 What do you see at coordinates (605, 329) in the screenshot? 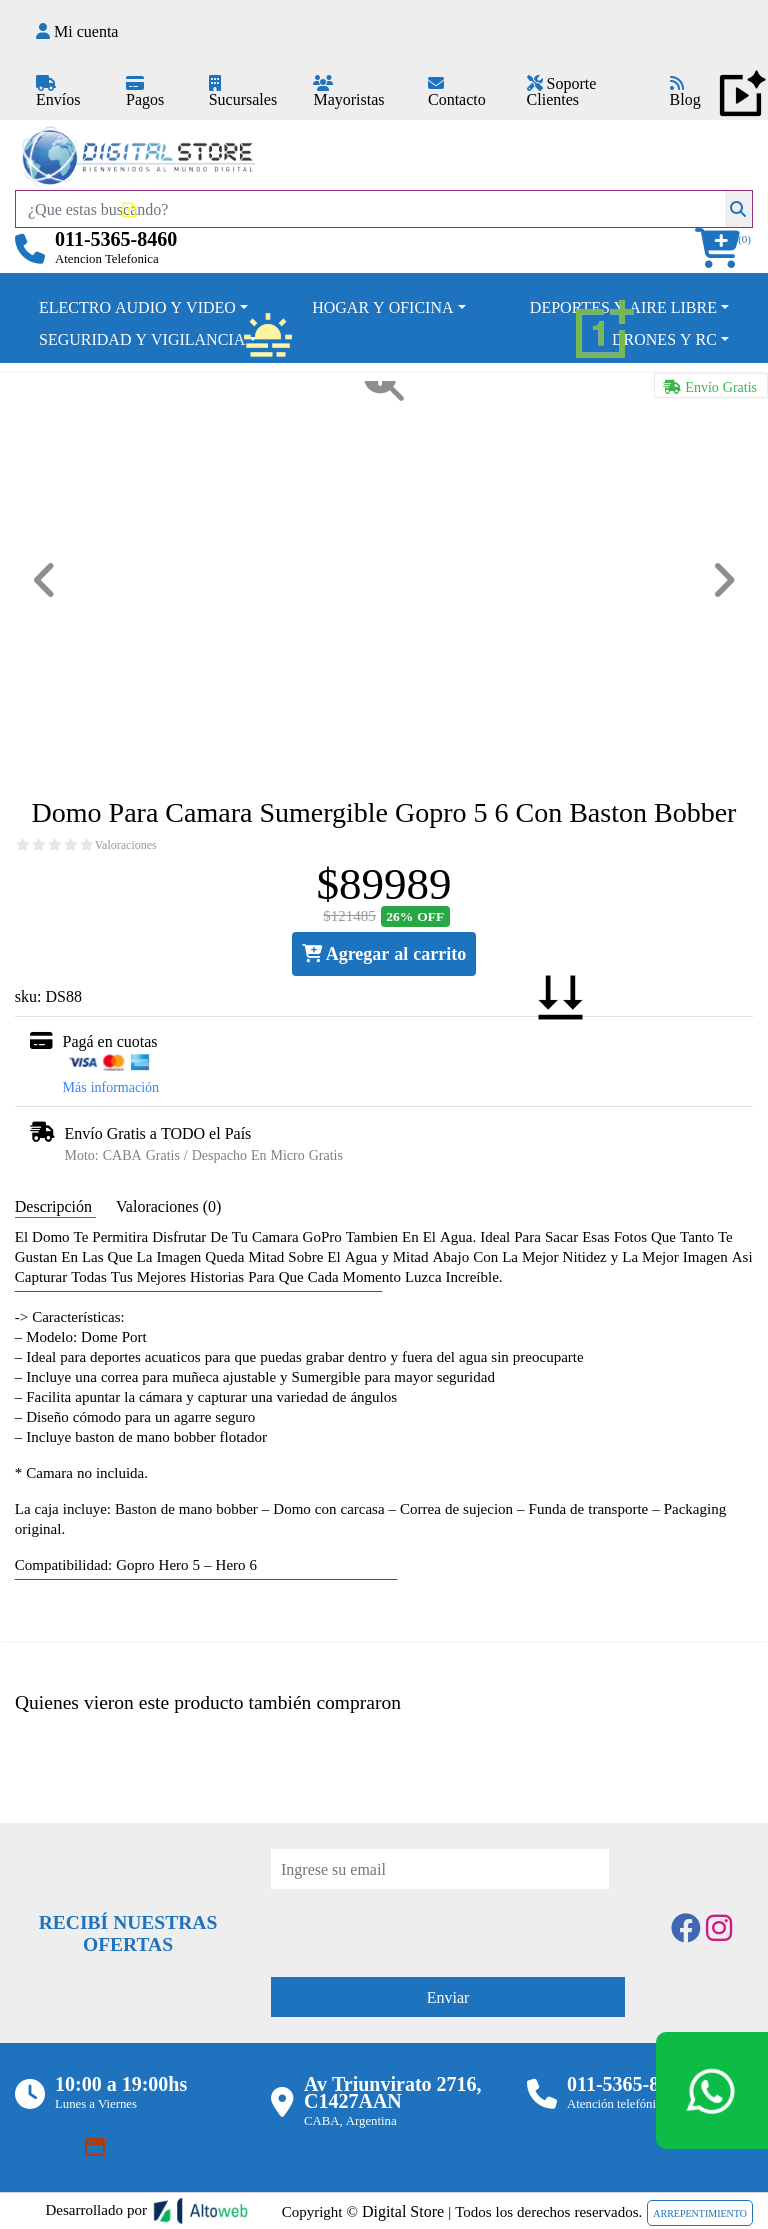
I see `OnePlus brand logo` at bounding box center [605, 329].